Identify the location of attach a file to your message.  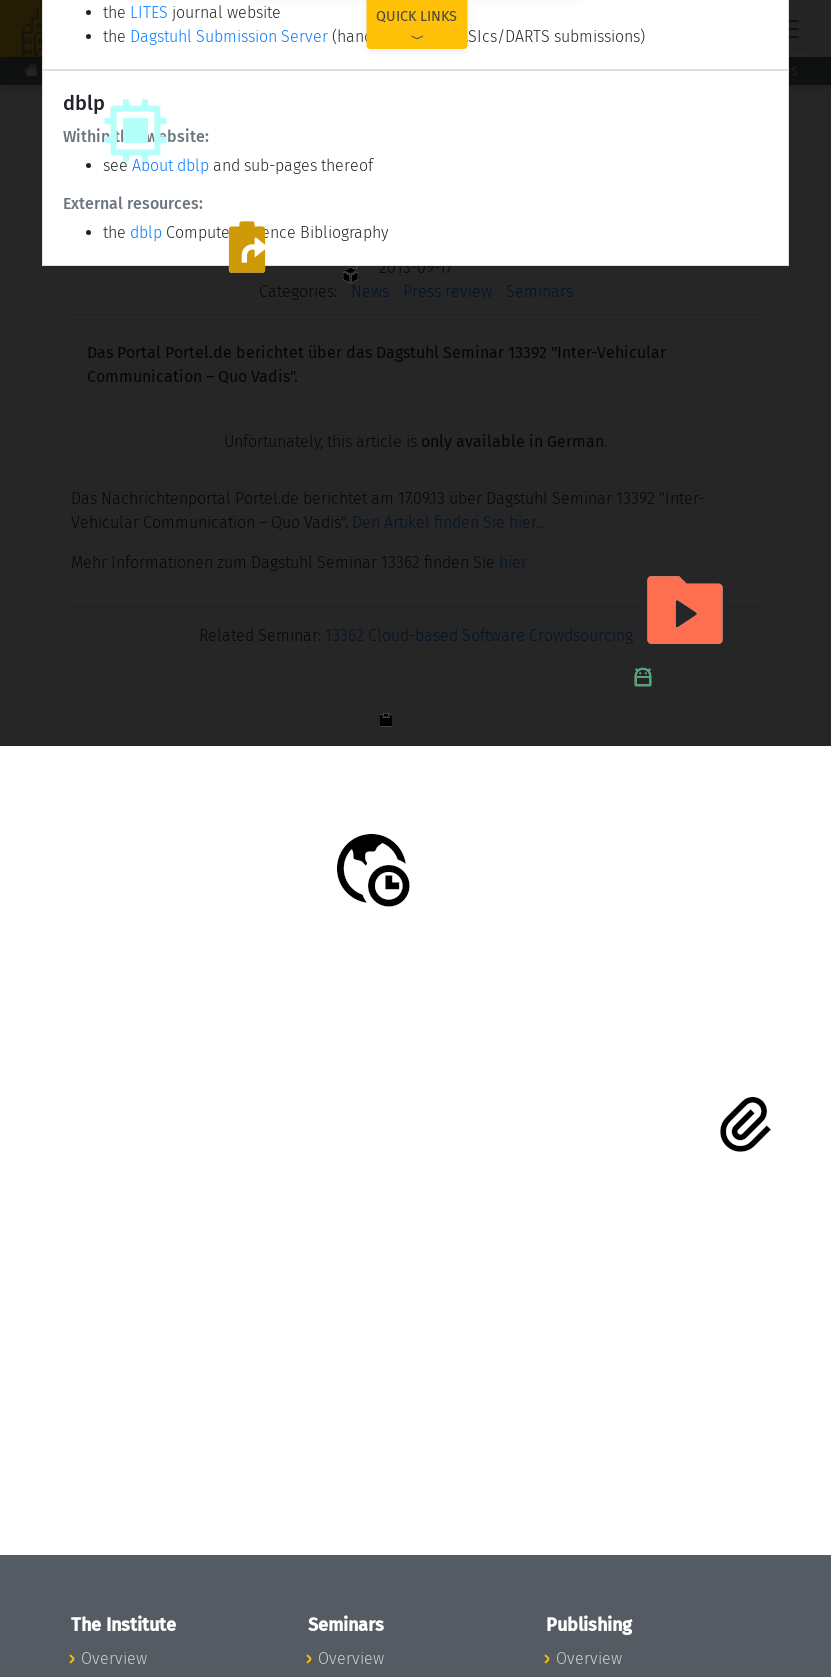
(746, 1125).